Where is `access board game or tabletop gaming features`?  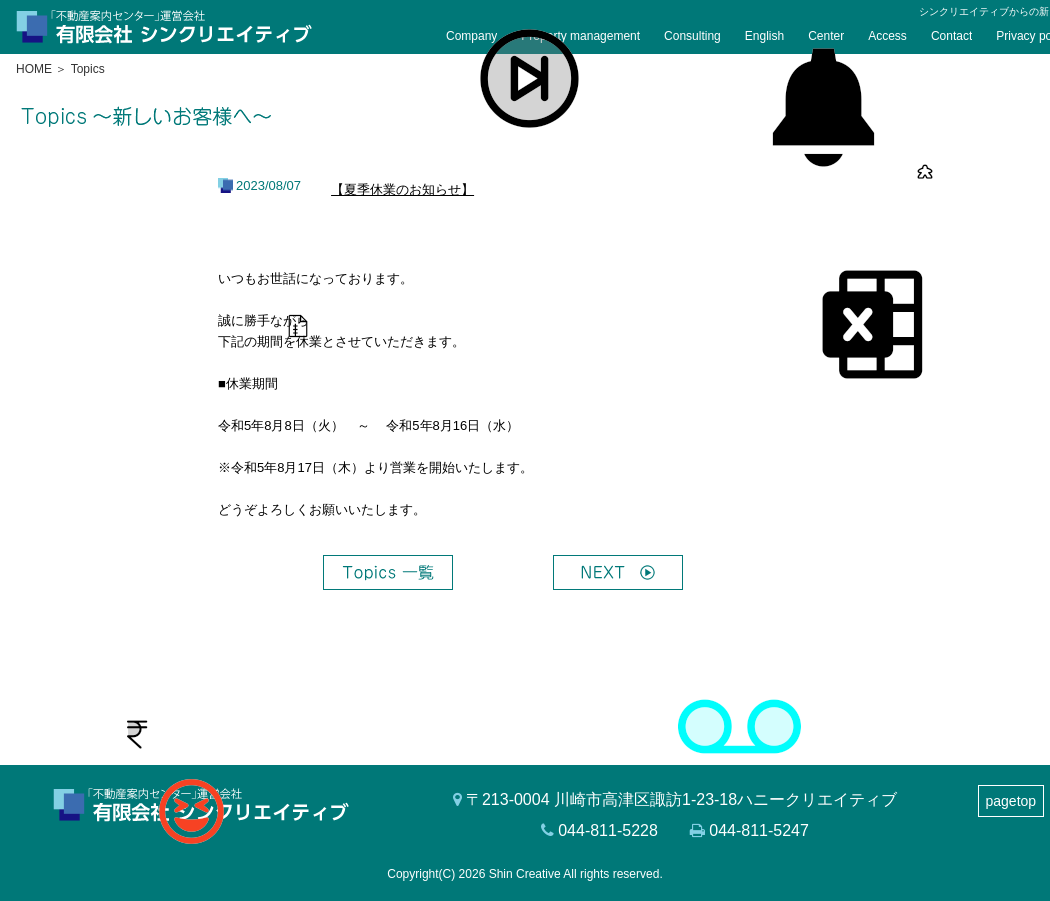 access board game or tabletop gaming features is located at coordinates (925, 172).